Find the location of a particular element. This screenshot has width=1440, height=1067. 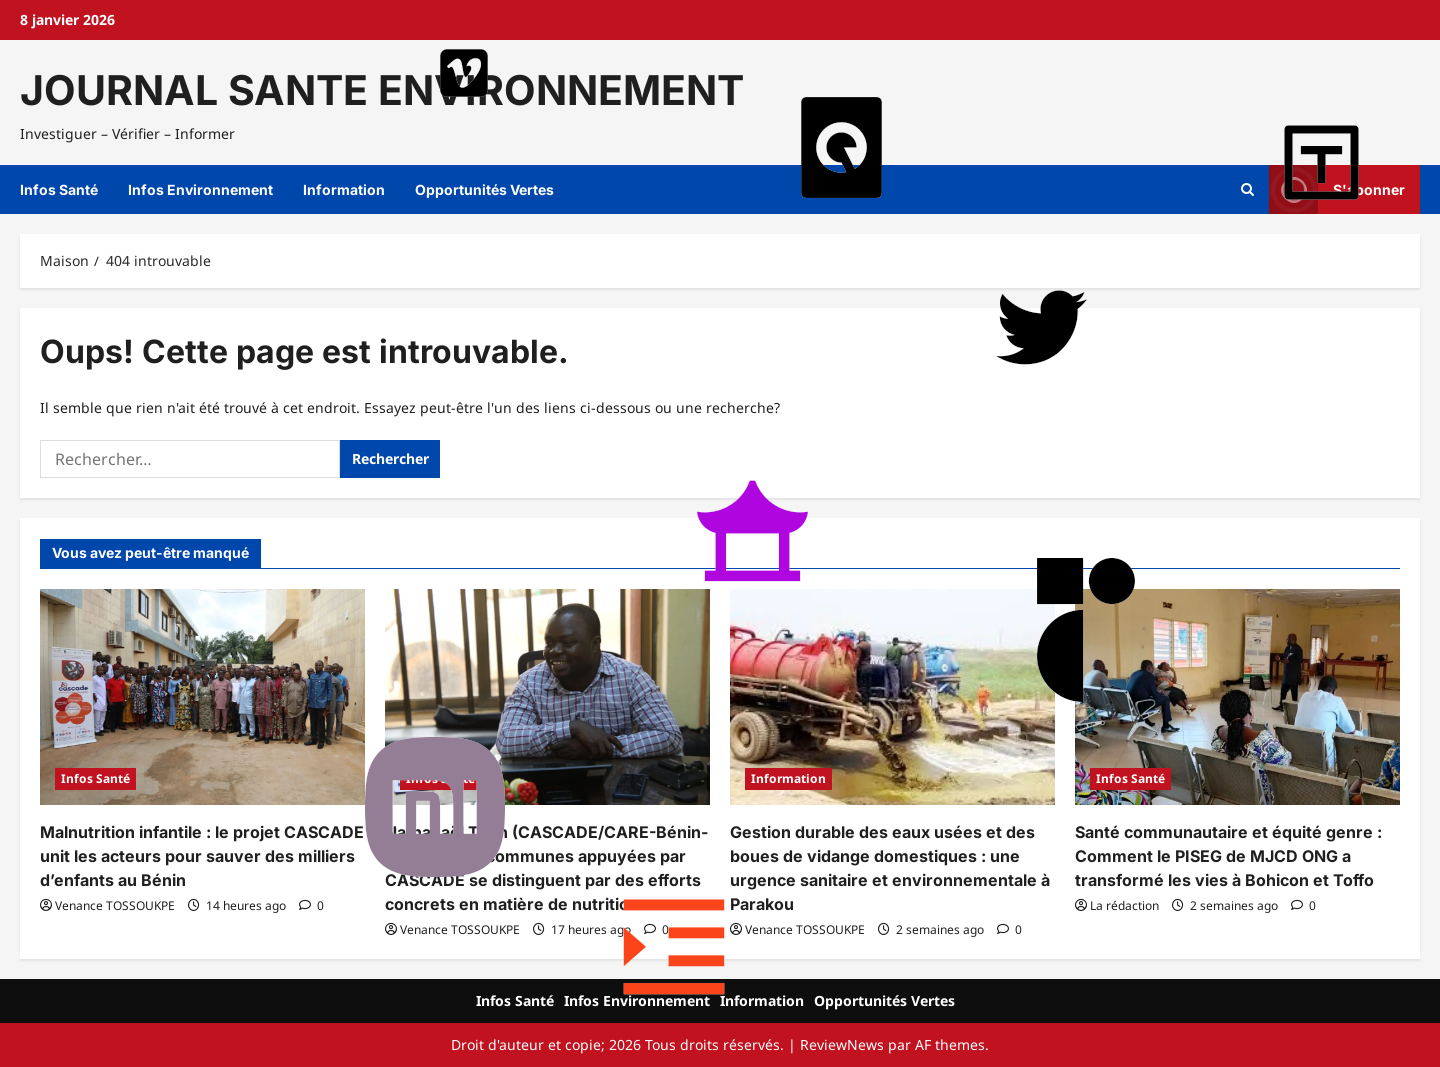

restore device from backup is located at coordinates (841, 147).